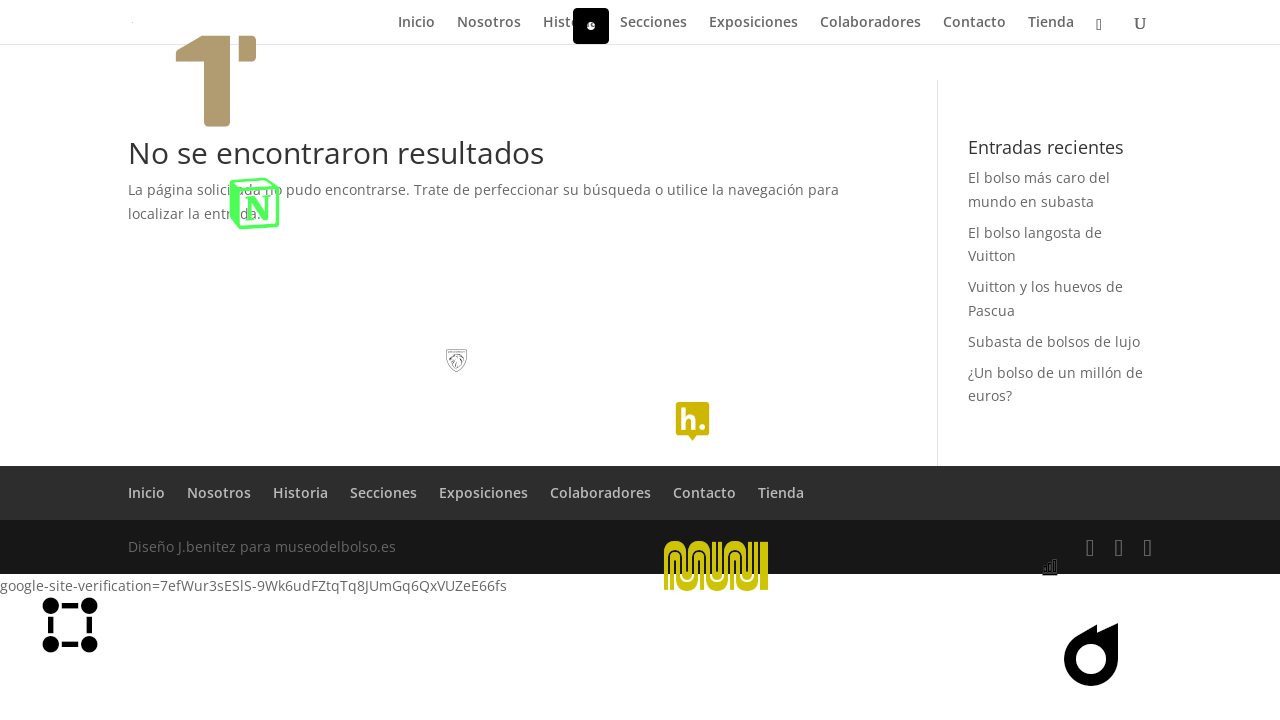 Image resolution: width=1280 pixels, height=720 pixels. I want to click on roll the dice or generate a random result, so click(591, 26).